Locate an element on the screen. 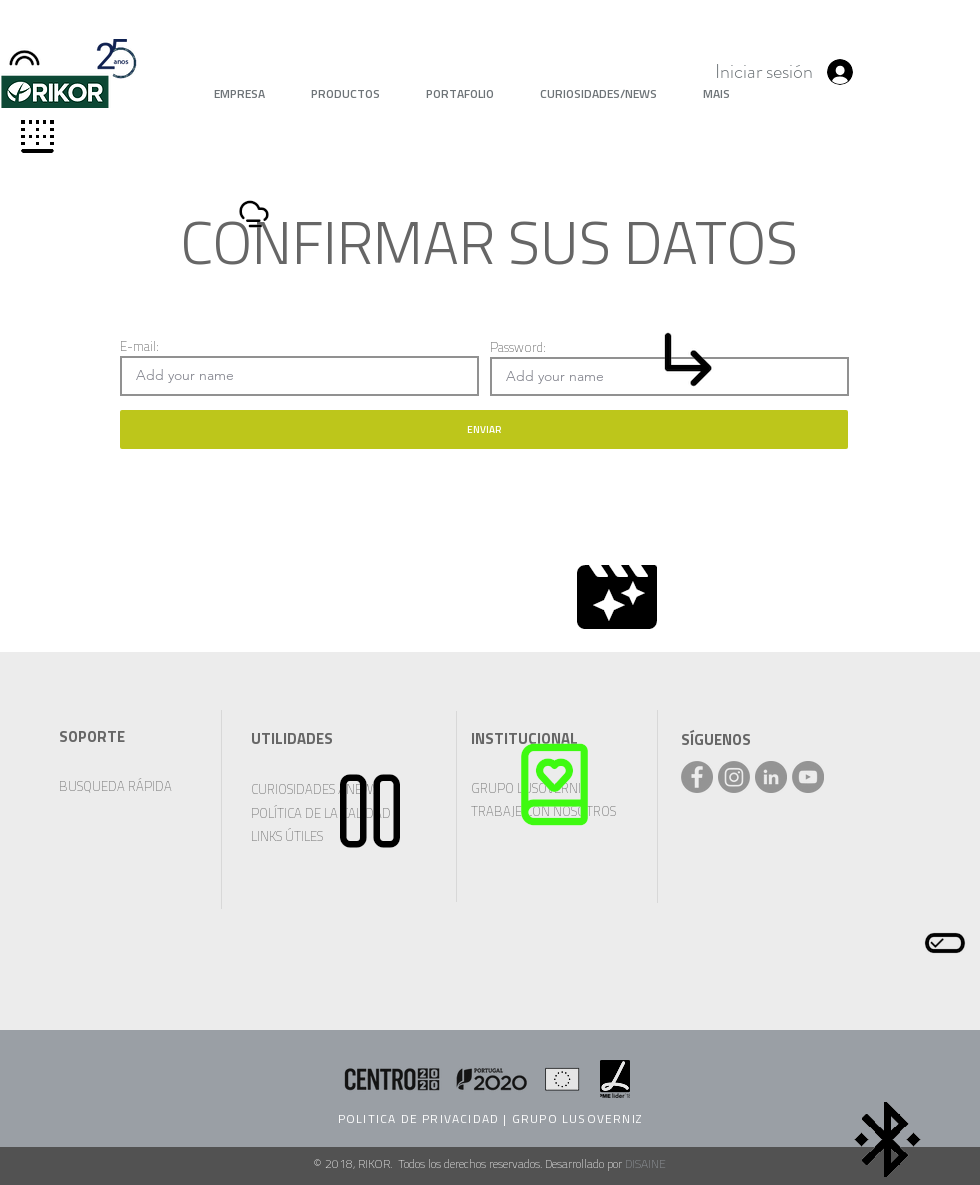 The image size is (980, 1185). access visual filters or image effects is located at coordinates (24, 58).